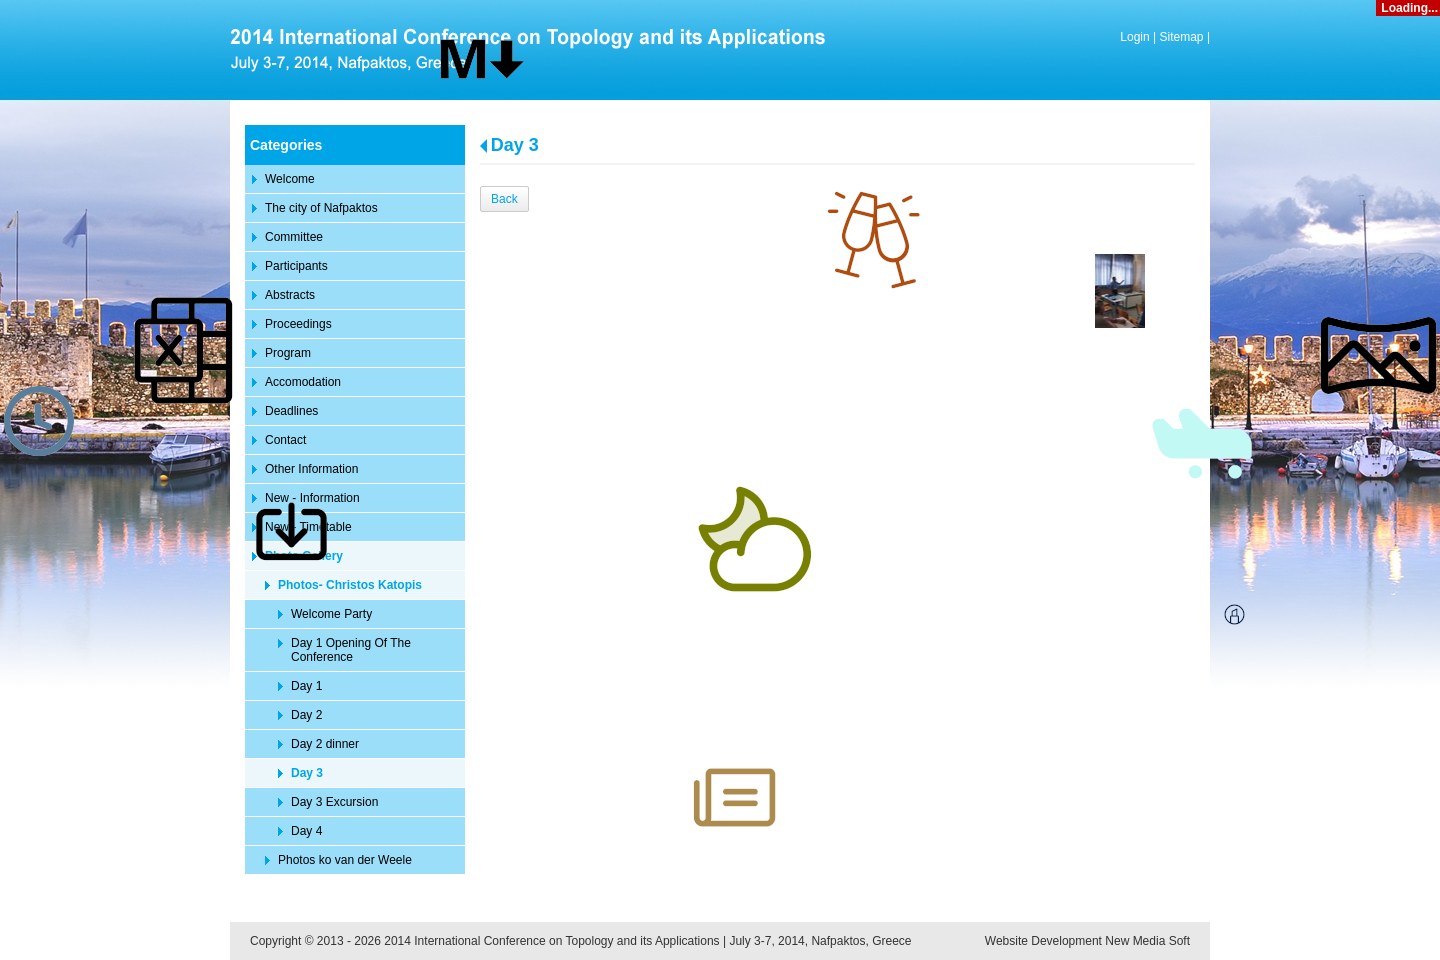  Describe the element at coordinates (39, 421) in the screenshot. I see `view timestamp or time-related information` at that location.